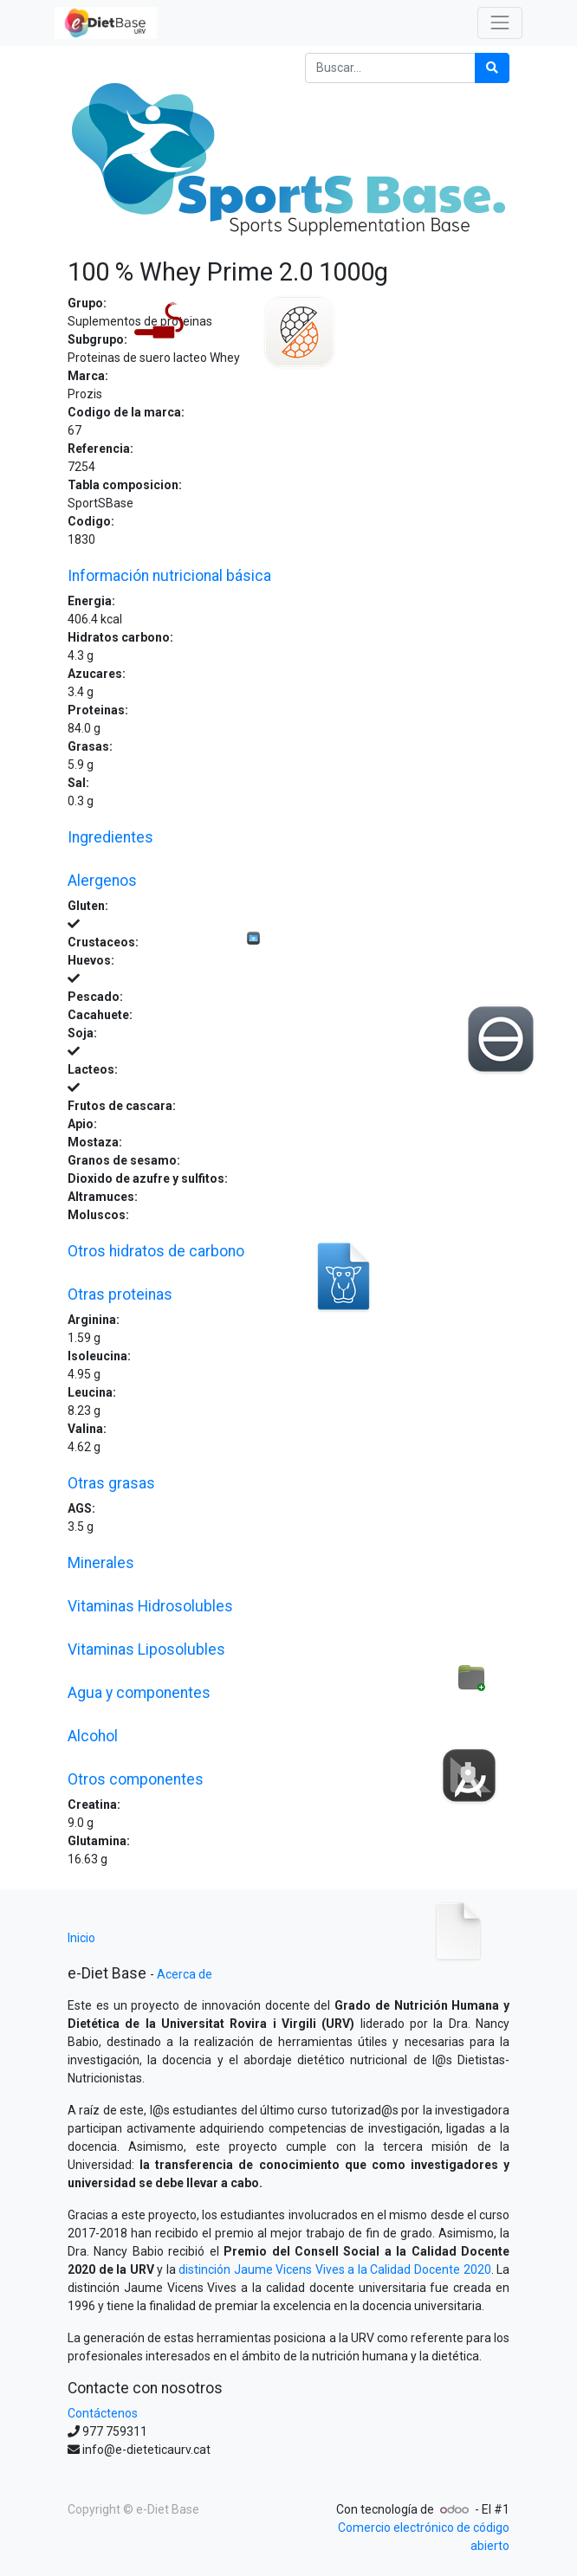 The image size is (577, 2576). Describe the element at coordinates (501, 1039) in the screenshot. I see `suspend or pause an application` at that location.